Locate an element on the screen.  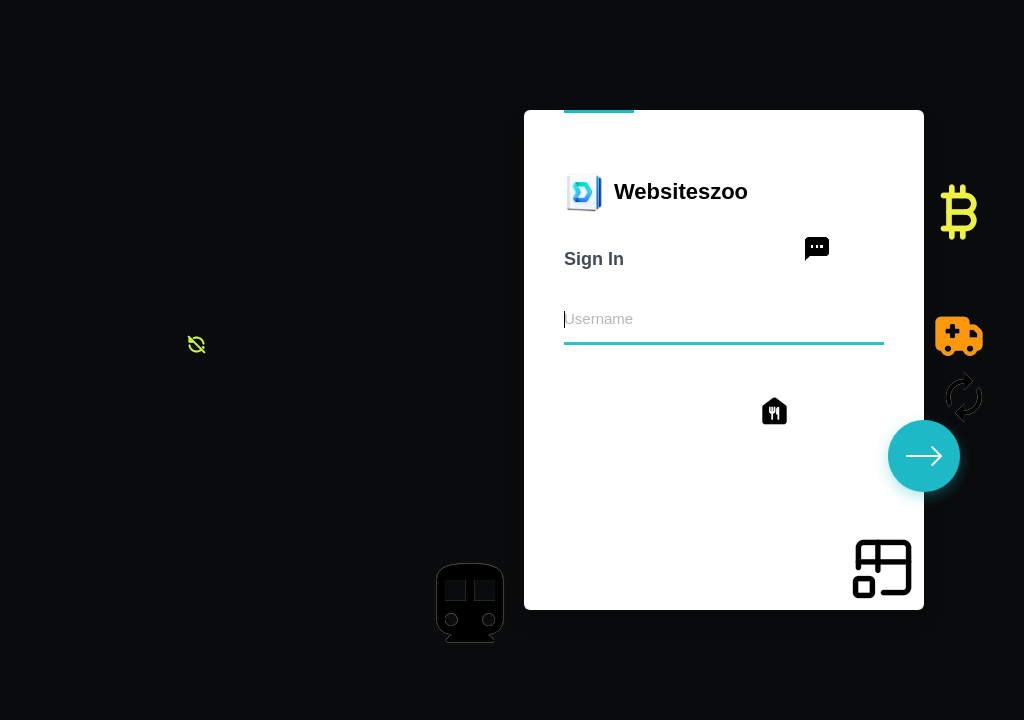
refresh or sync is disabled is located at coordinates (196, 344).